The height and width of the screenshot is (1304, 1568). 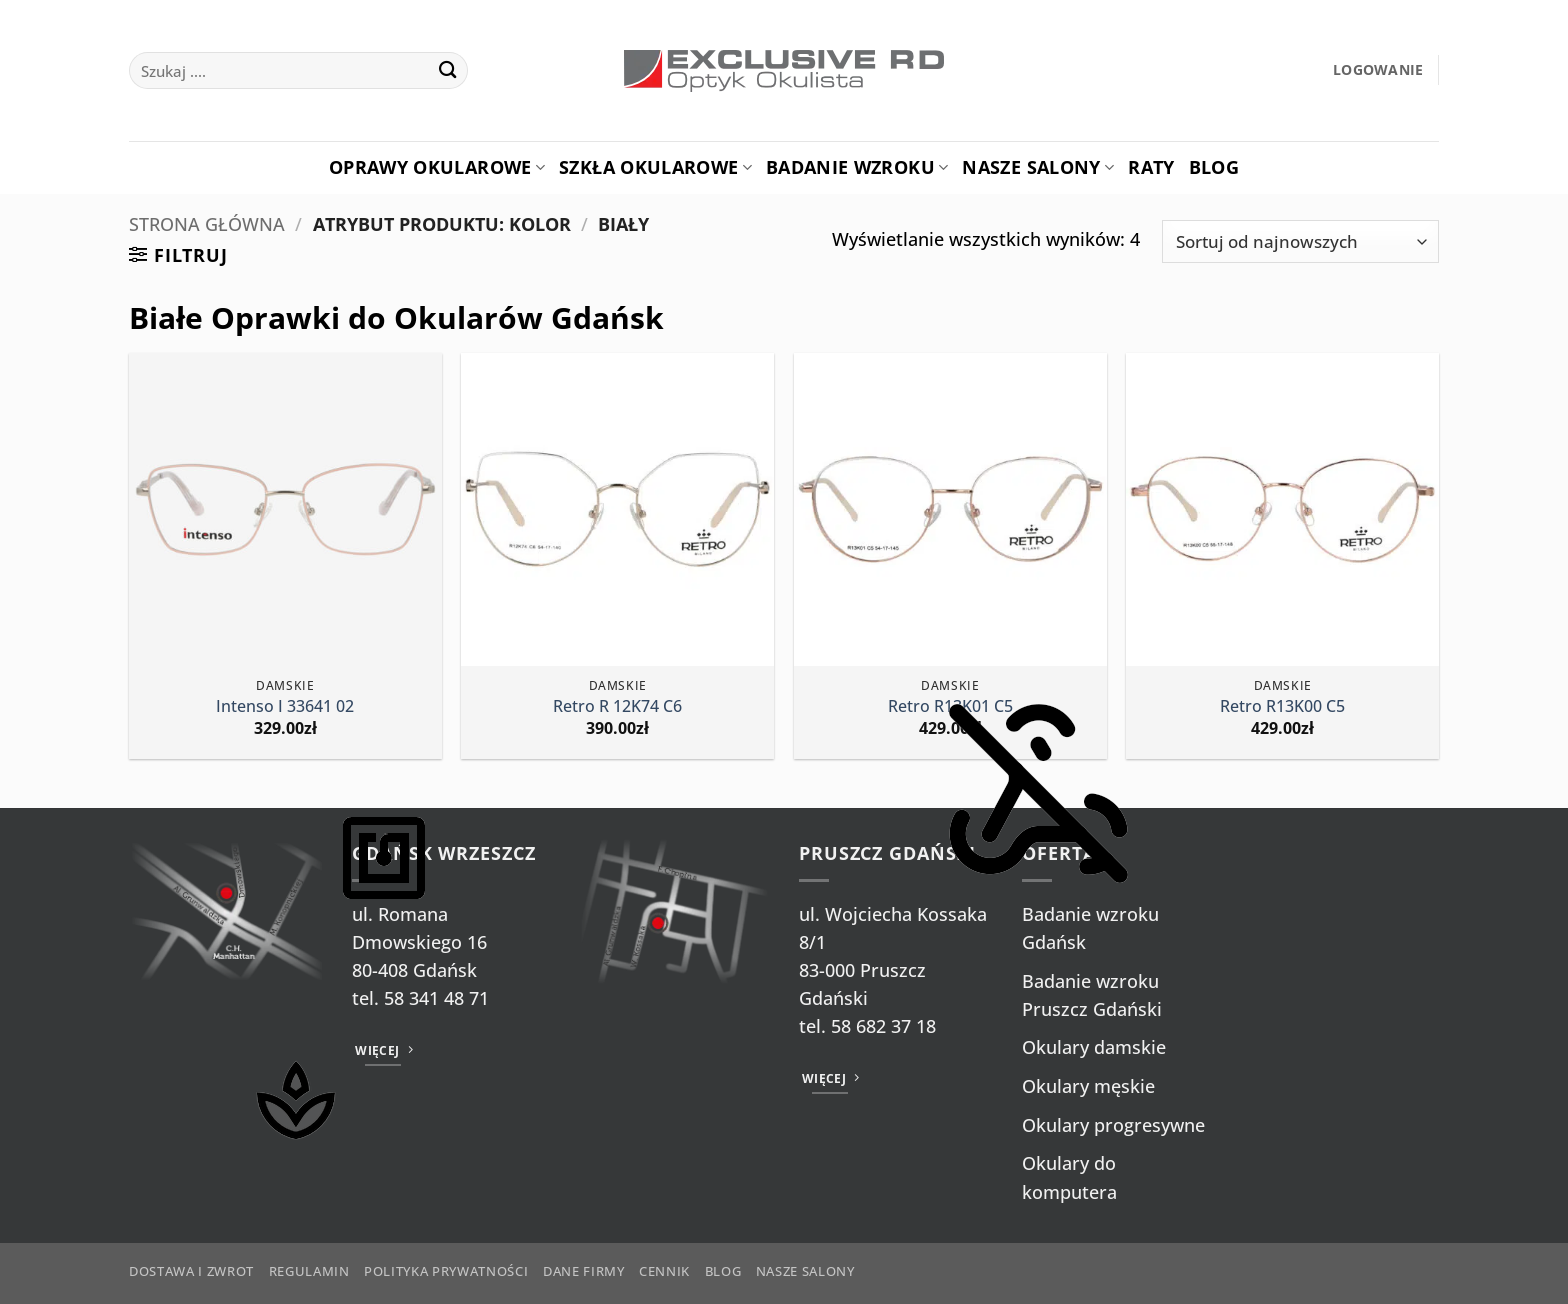 I want to click on webhook integration disabled, so click(x=1038, y=793).